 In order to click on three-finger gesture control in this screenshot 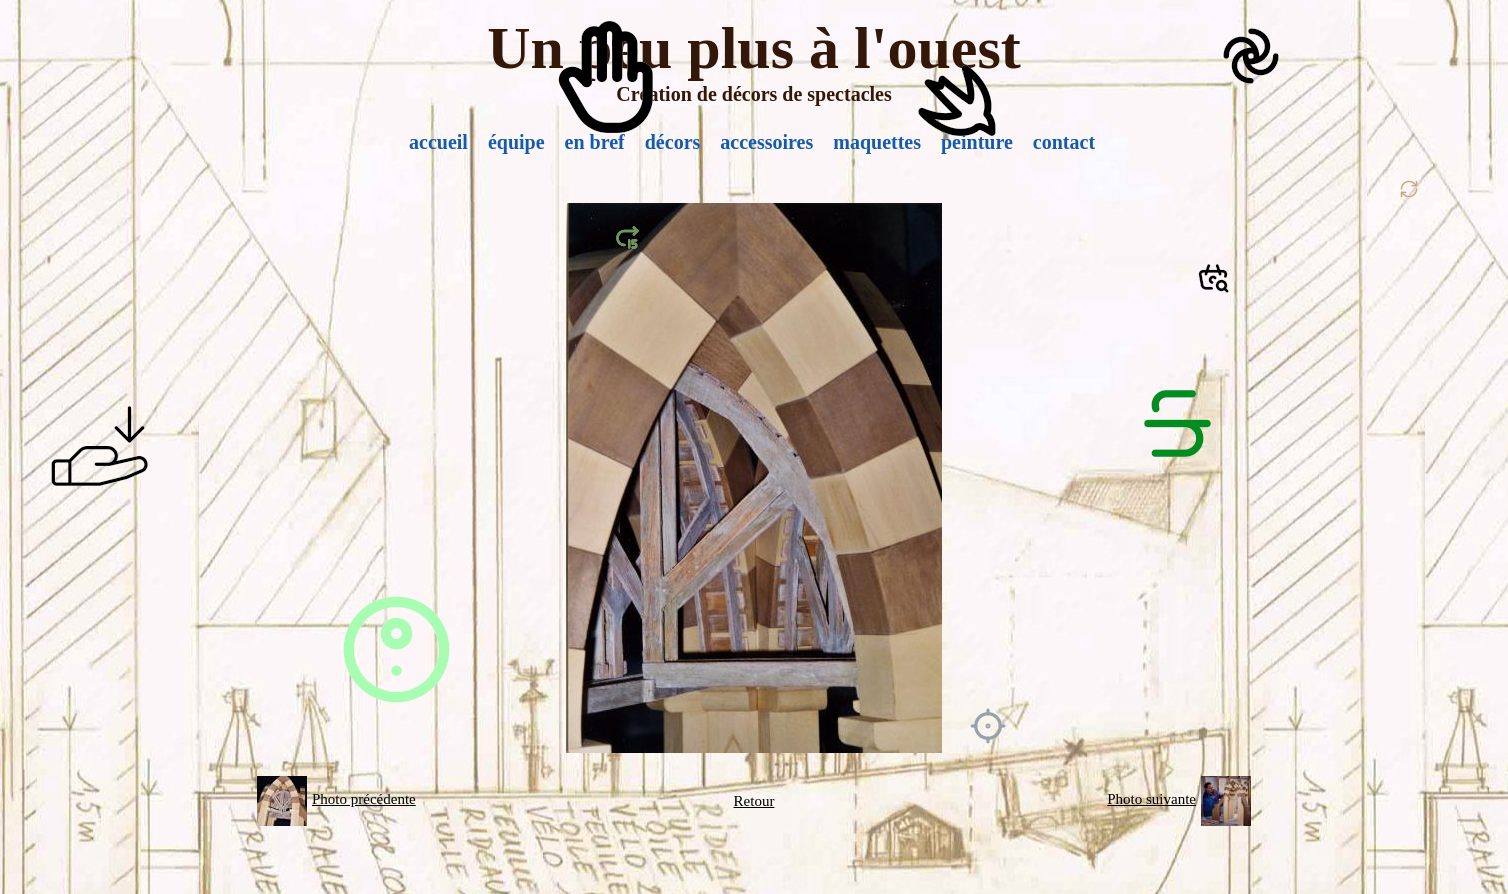, I will do `click(607, 77)`.